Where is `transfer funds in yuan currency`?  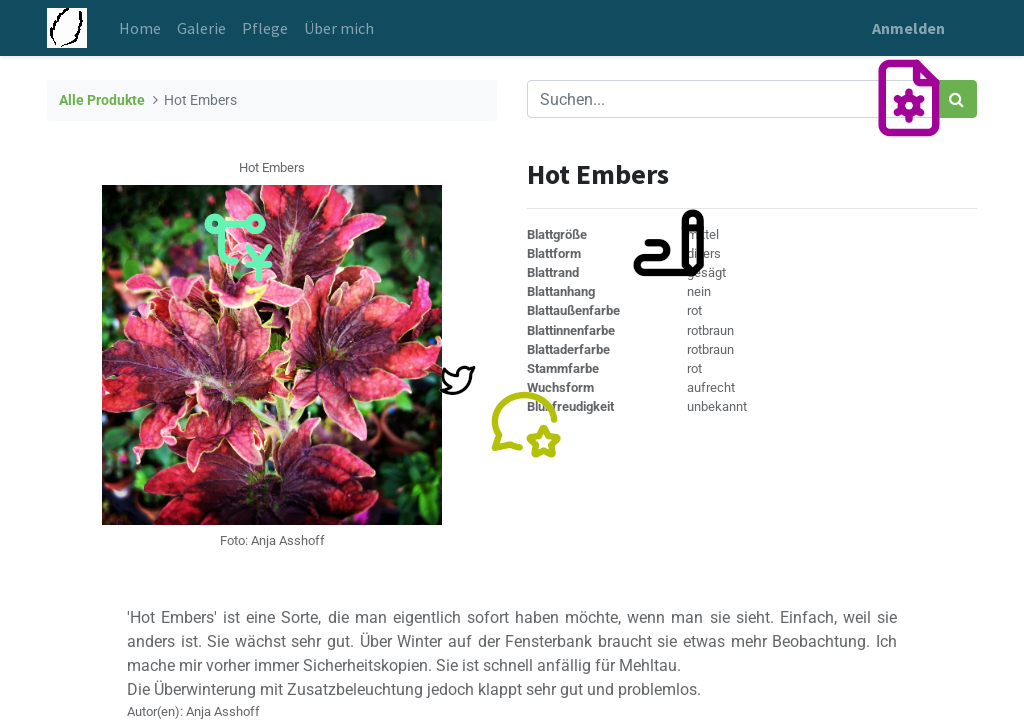 transfer funds in yuan currency is located at coordinates (238, 247).